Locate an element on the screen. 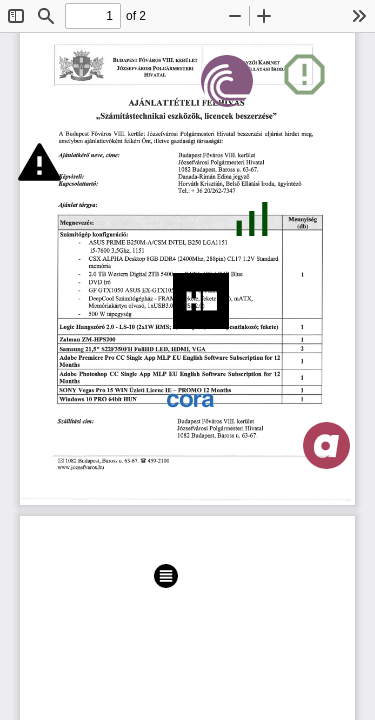  Cora brand logo is located at coordinates (190, 400).